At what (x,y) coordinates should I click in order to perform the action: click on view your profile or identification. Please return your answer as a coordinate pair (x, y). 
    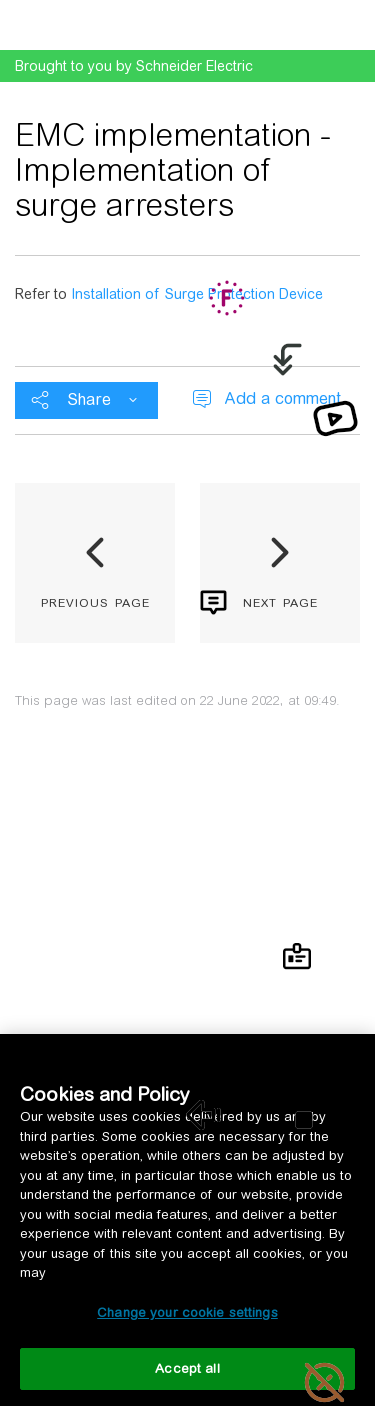
    Looking at the image, I should click on (297, 957).